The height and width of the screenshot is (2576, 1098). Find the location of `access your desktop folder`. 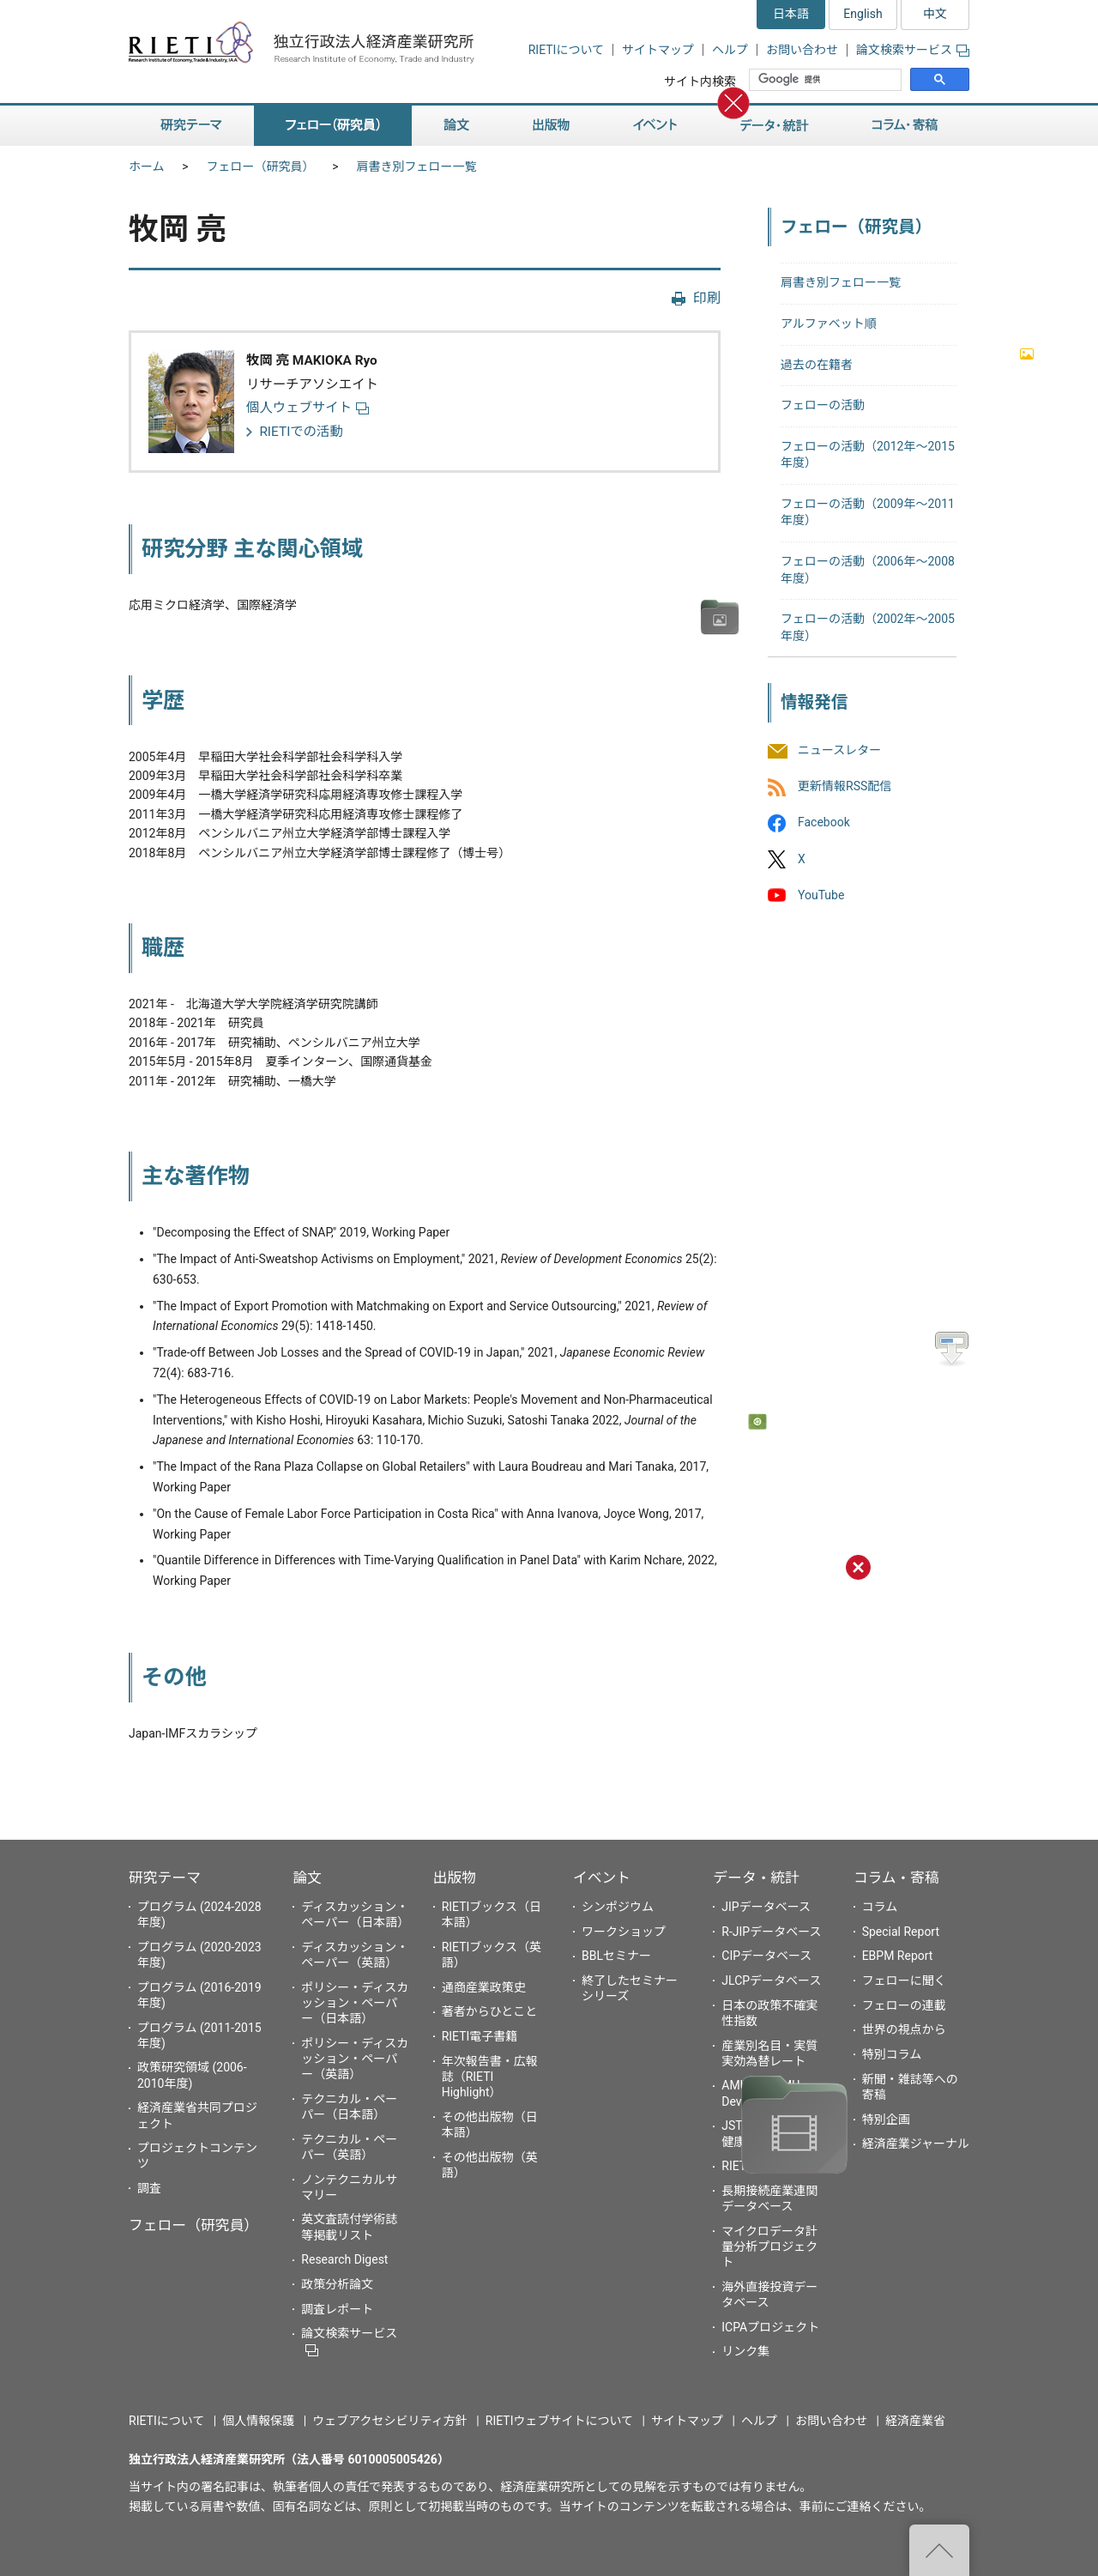

access your desktop folder is located at coordinates (757, 1421).